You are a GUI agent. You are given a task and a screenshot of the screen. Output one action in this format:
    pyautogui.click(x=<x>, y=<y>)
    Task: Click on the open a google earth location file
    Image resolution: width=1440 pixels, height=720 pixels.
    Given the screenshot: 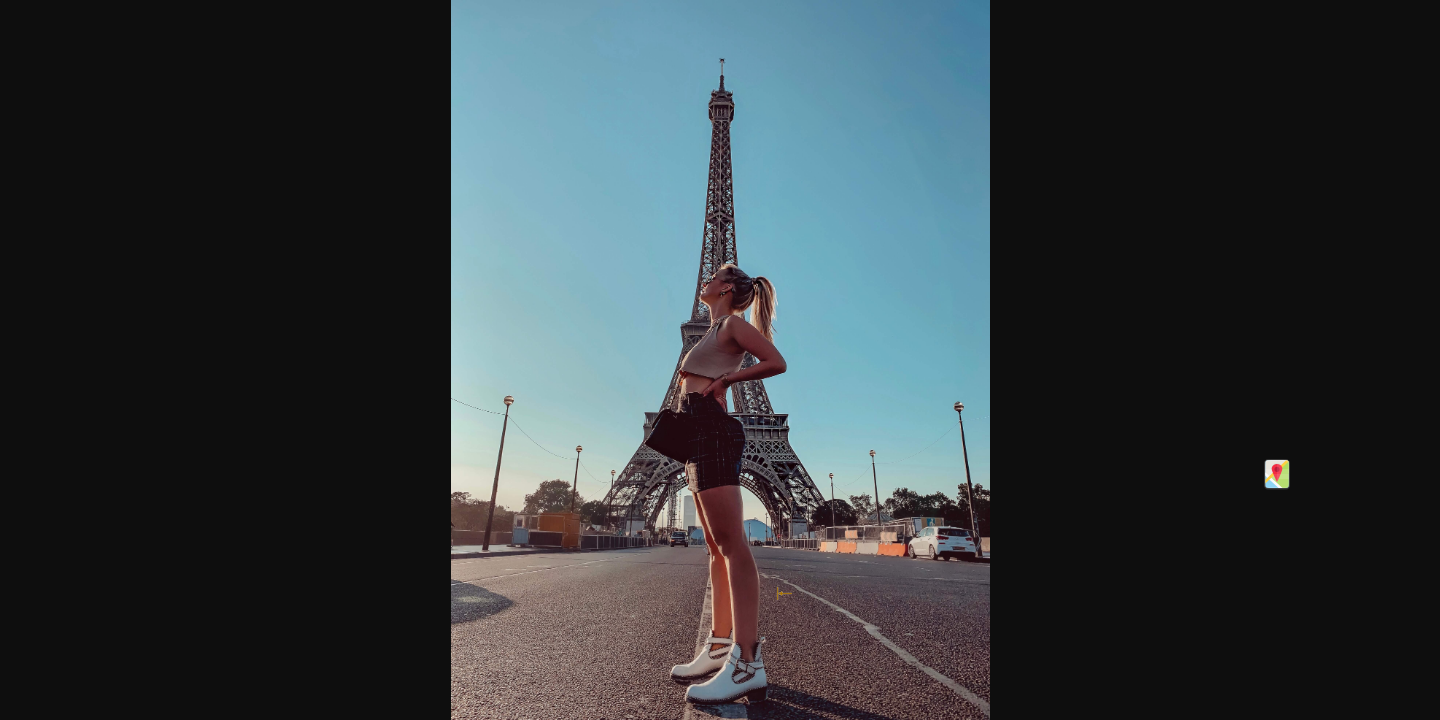 What is the action you would take?
    pyautogui.click(x=1277, y=474)
    